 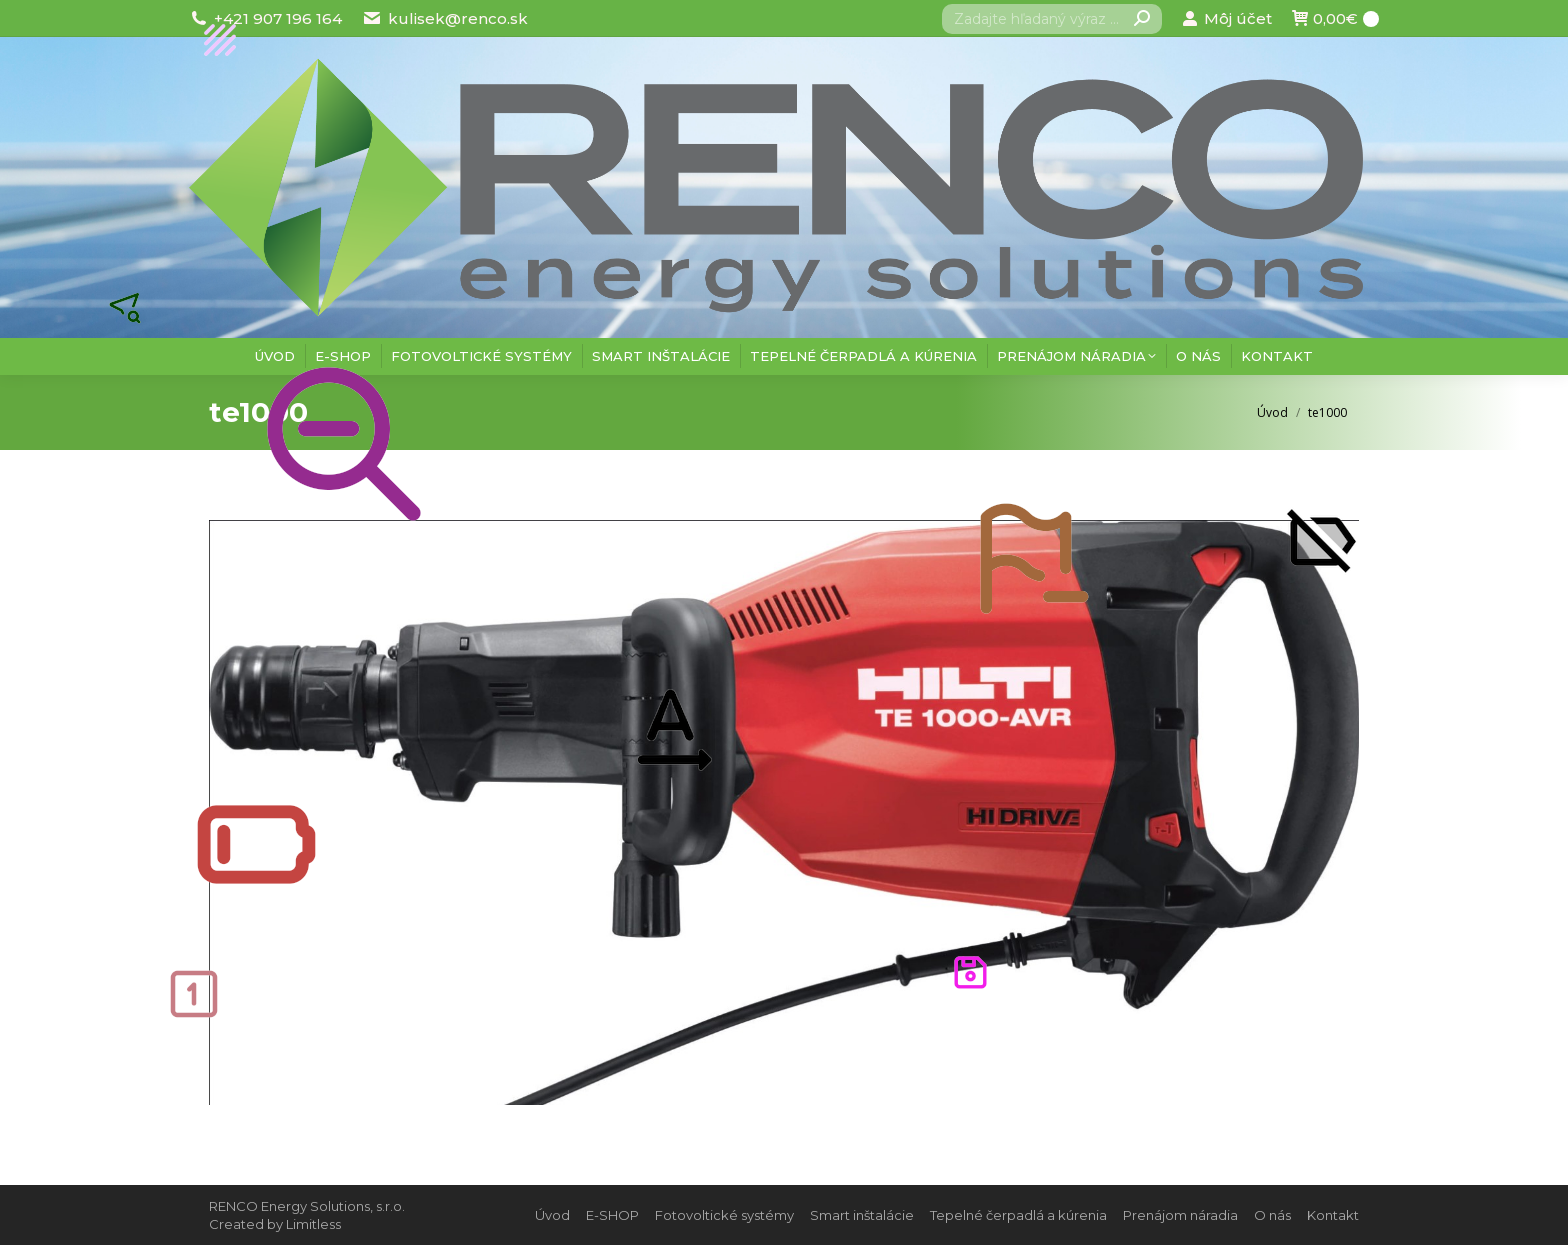 What do you see at coordinates (670, 731) in the screenshot?
I see `set text to horizontal orientation` at bounding box center [670, 731].